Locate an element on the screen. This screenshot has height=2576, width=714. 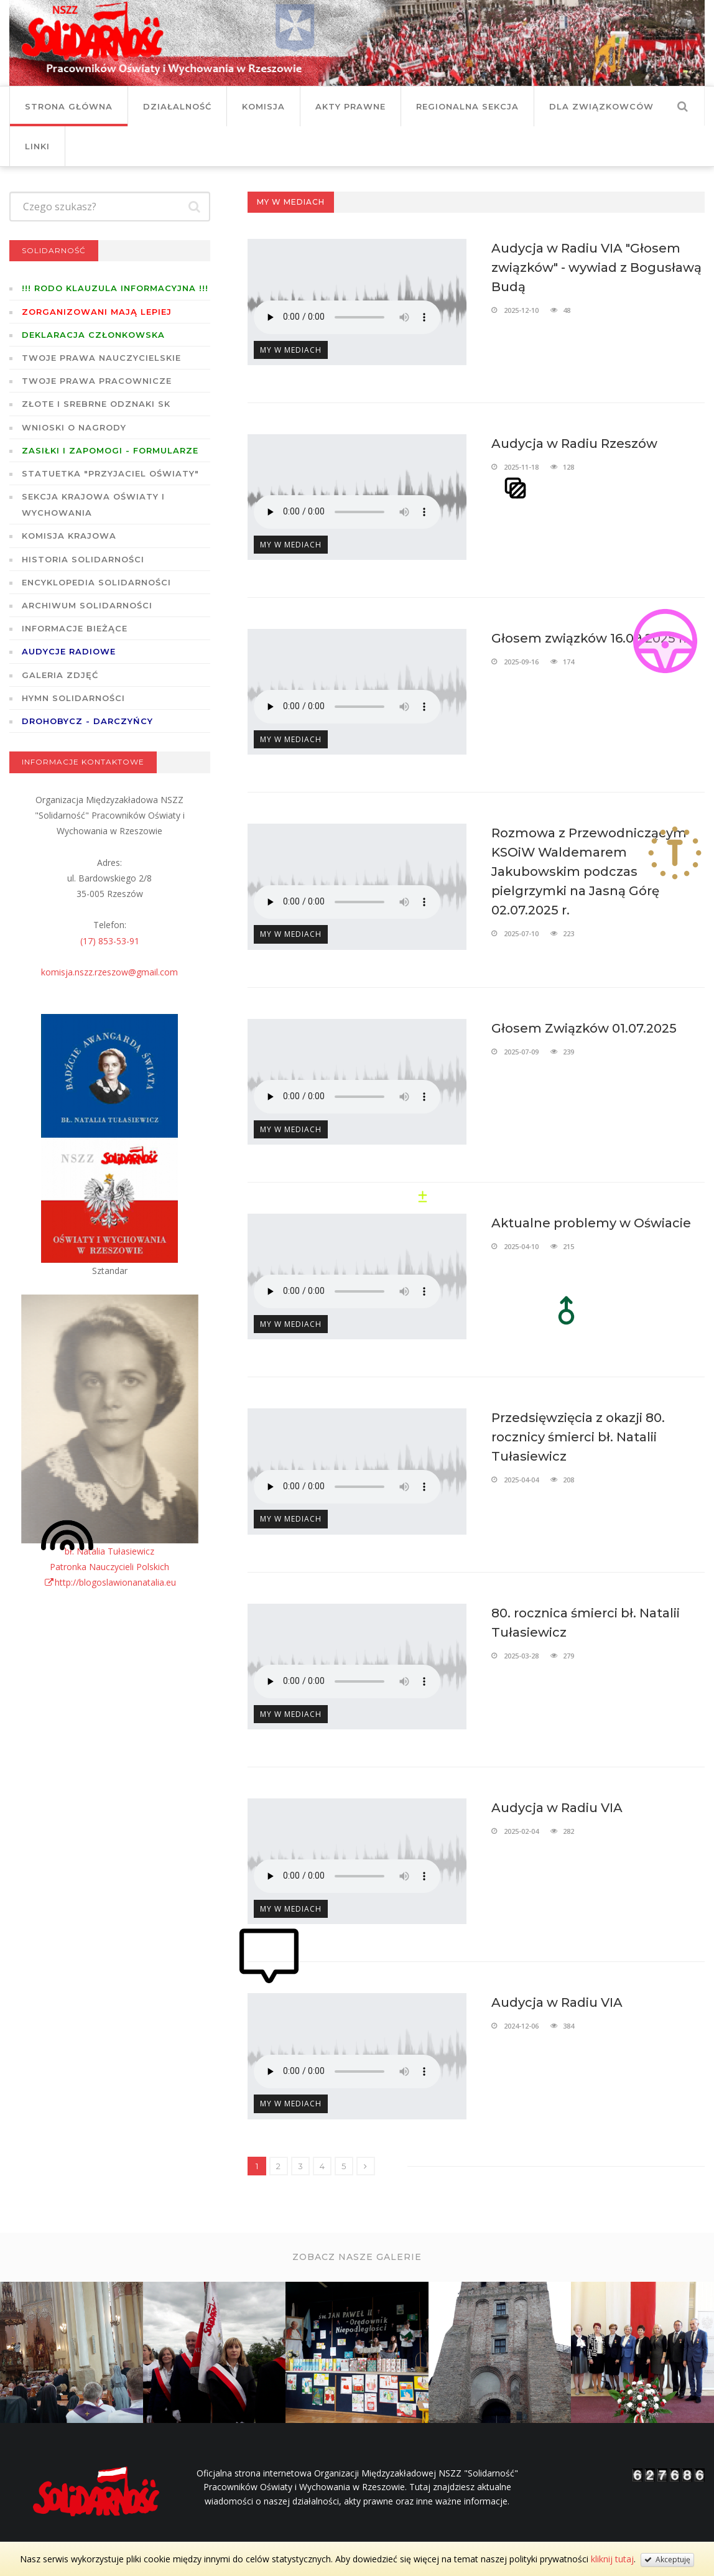
select multiple items or objects is located at coordinates (515, 488).